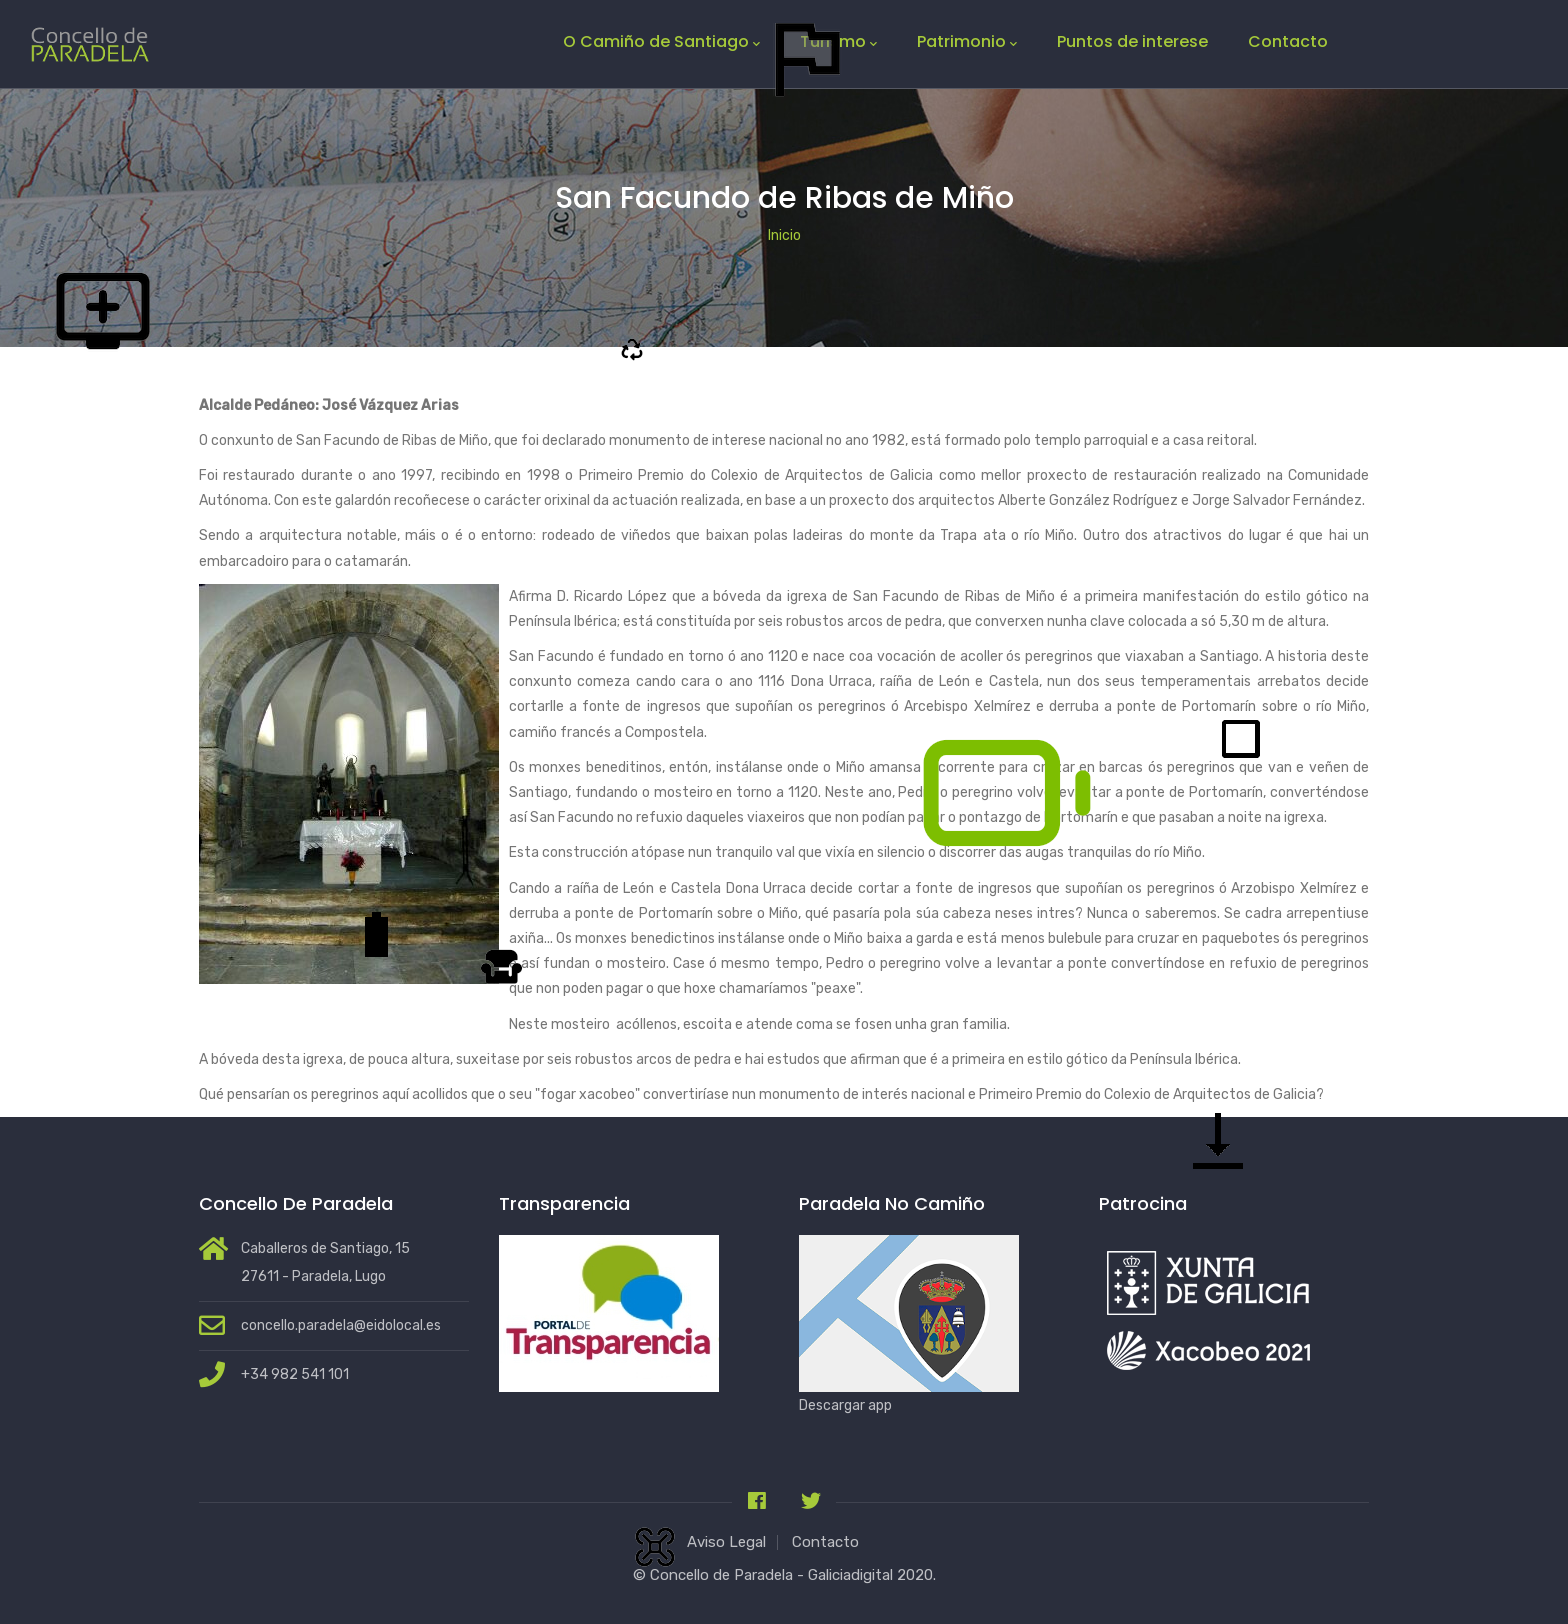  What do you see at coordinates (501, 967) in the screenshot?
I see `browse furniture or home decor items` at bounding box center [501, 967].